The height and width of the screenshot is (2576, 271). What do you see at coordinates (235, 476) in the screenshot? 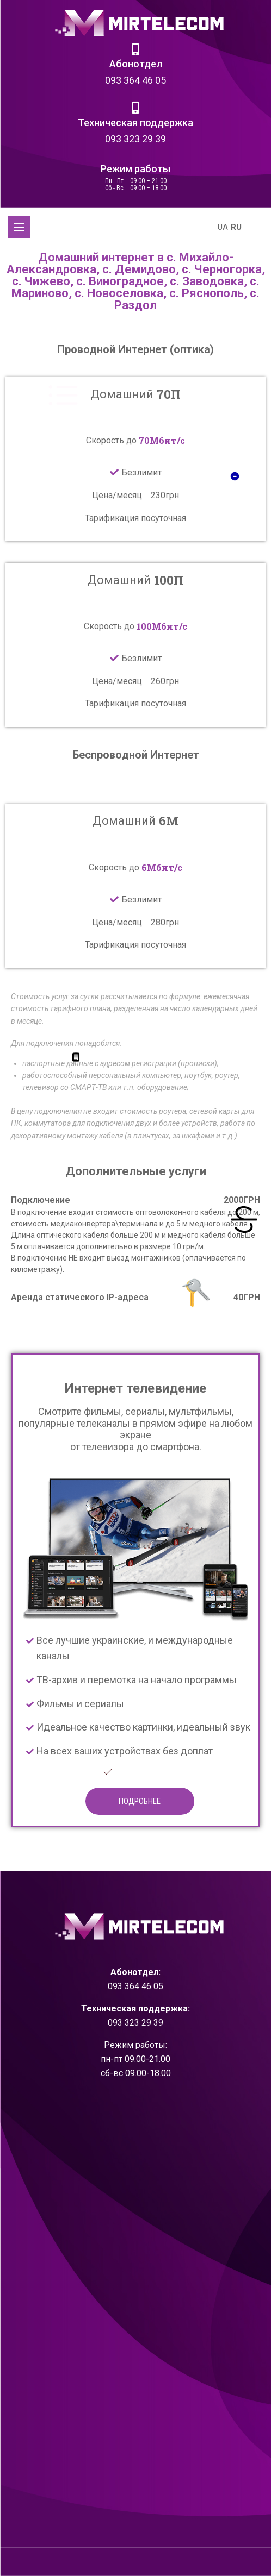
I see `remove an item from a list or collection` at bounding box center [235, 476].